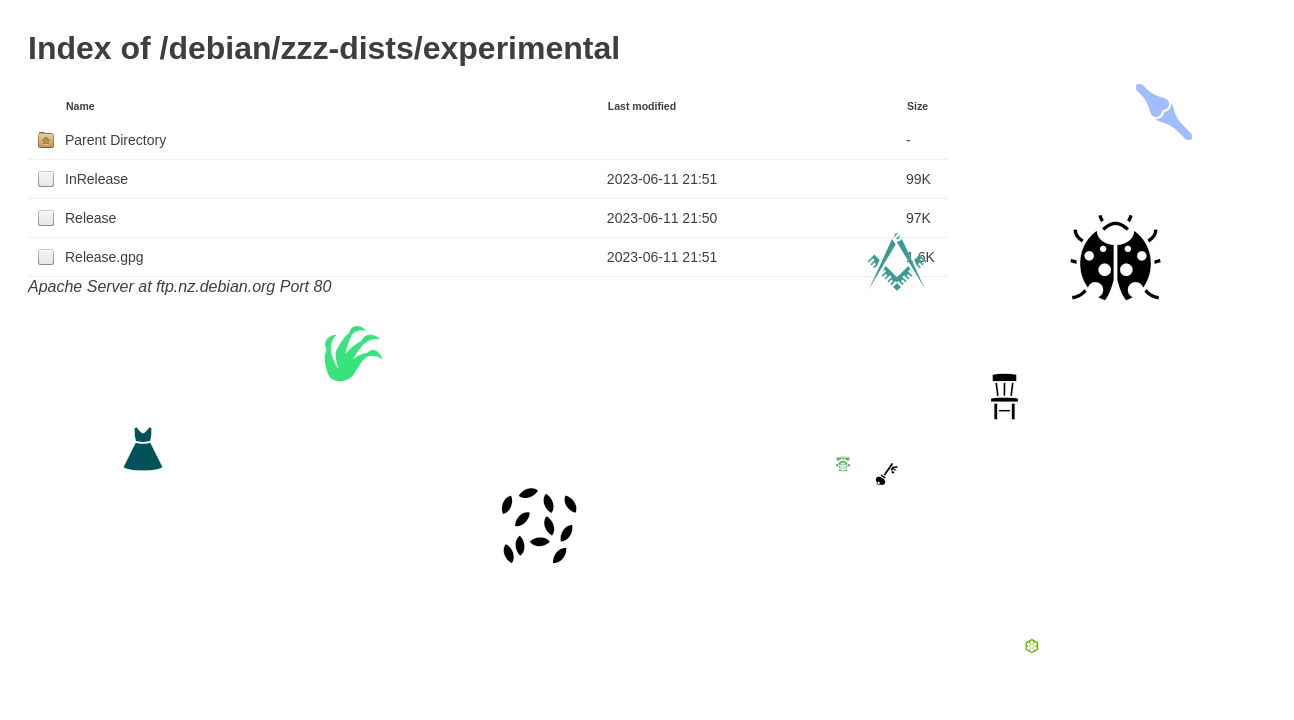 This screenshot has height=720, width=1294. What do you see at coordinates (1115, 260) in the screenshot?
I see `indicates a bug or issue in the system` at bounding box center [1115, 260].